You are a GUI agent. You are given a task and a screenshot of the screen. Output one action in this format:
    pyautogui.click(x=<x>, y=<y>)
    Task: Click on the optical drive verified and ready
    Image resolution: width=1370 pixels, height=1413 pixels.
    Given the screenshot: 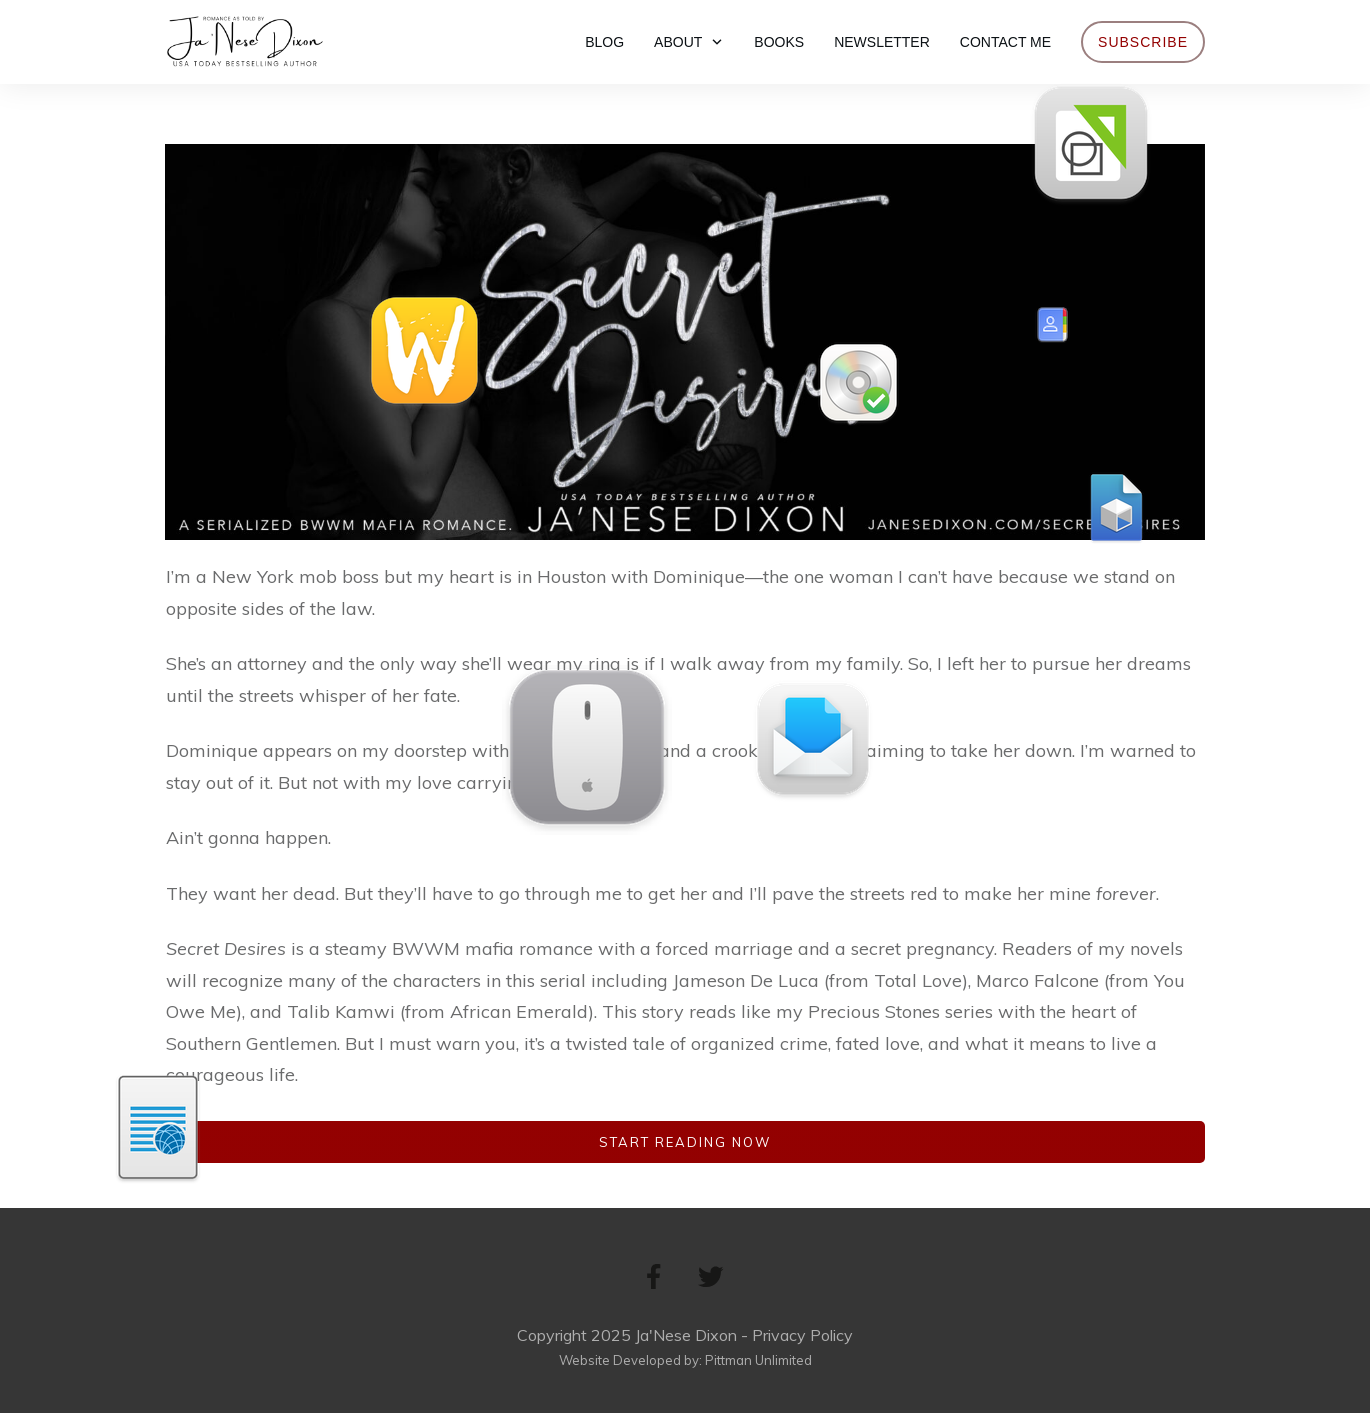 What is the action you would take?
    pyautogui.click(x=858, y=382)
    